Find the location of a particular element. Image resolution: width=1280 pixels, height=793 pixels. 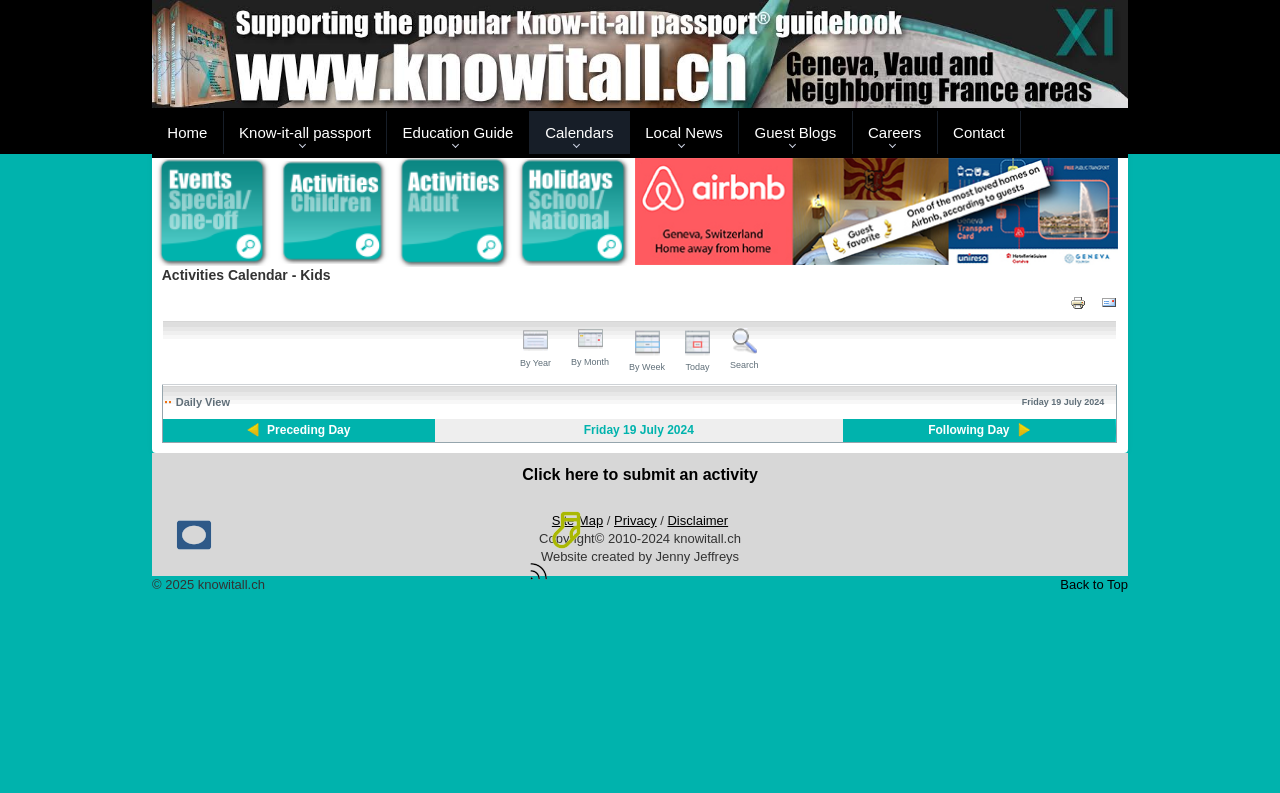

subscribe to RSS feed is located at coordinates (537, 572).